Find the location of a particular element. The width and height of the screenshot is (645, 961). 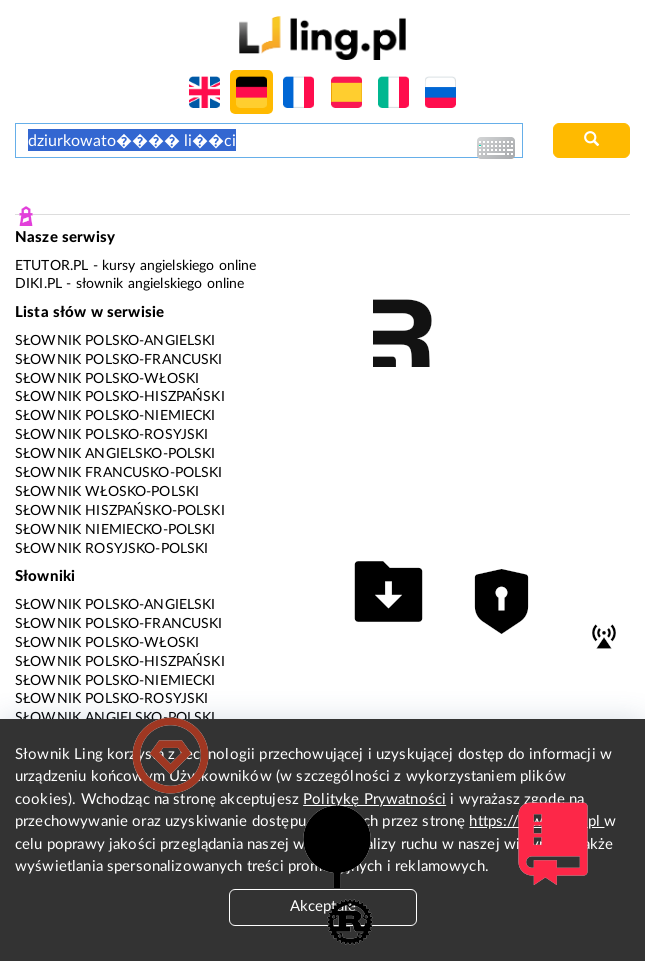

access security or privacy settings is located at coordinates (501, 601).